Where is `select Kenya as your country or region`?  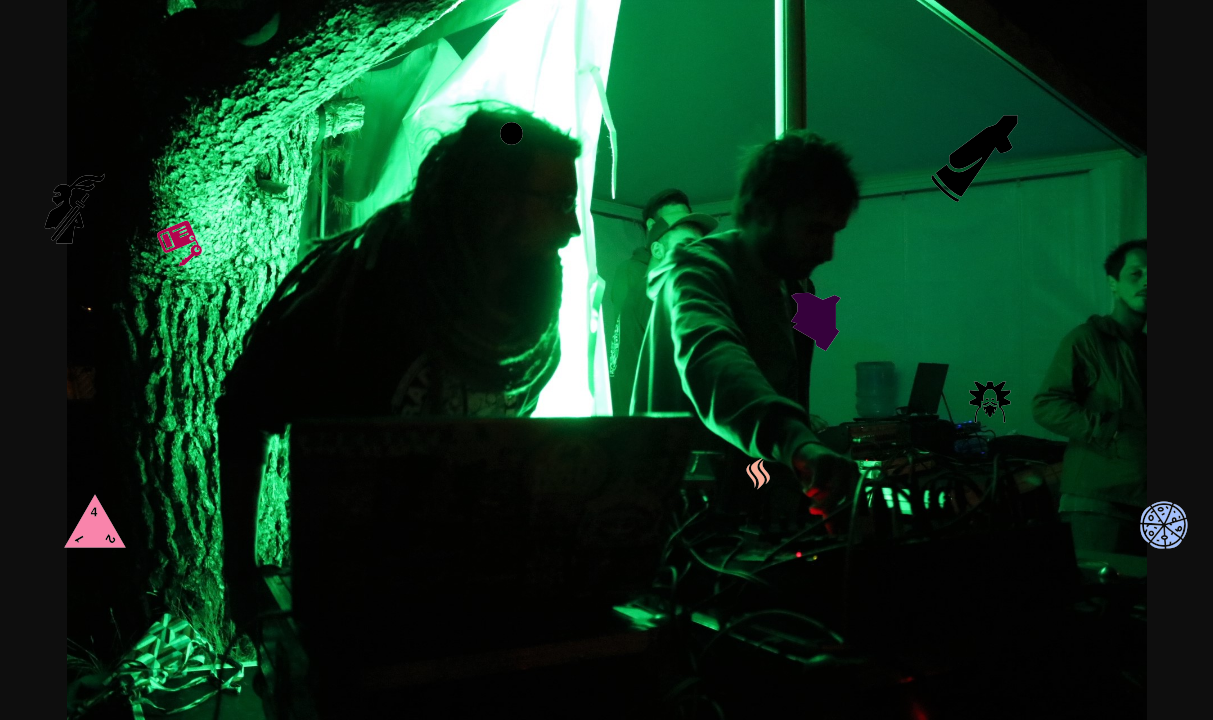
select Kenya as your country or region is located at coordinates (816, 322).